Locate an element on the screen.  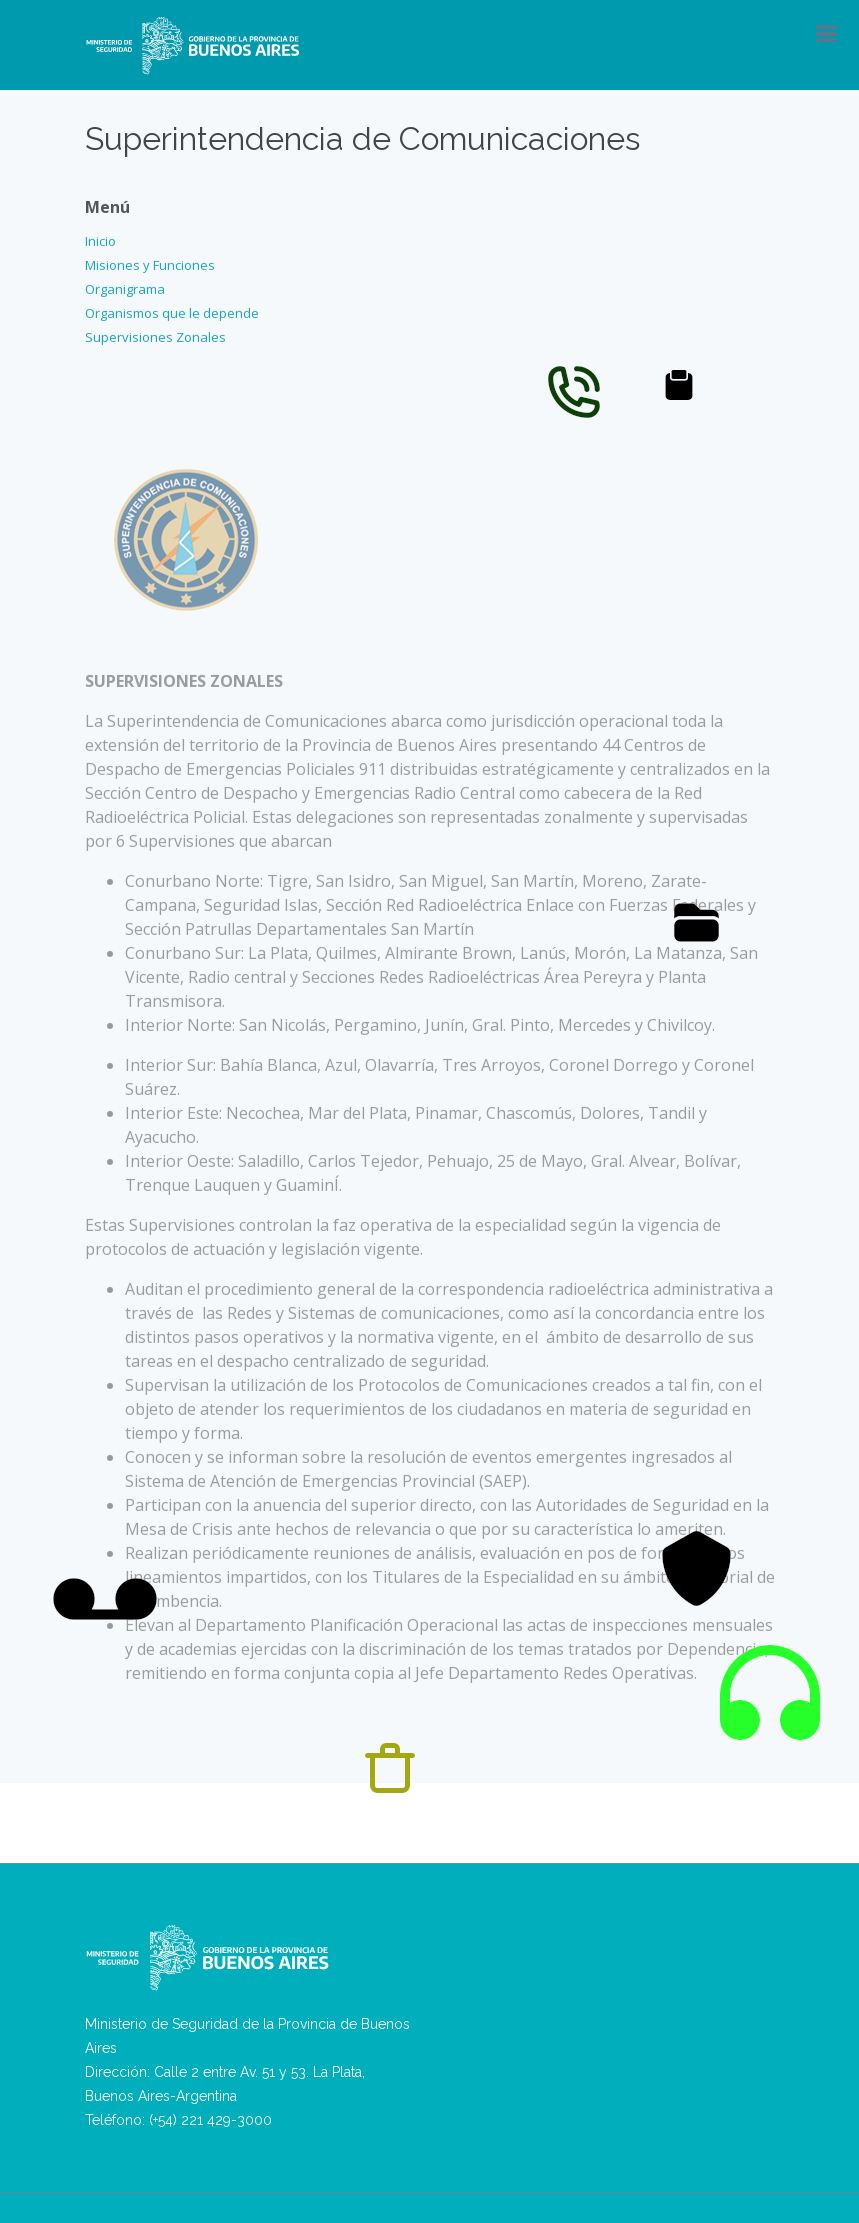
copy to clipboard is located at coordinates (679, 385).